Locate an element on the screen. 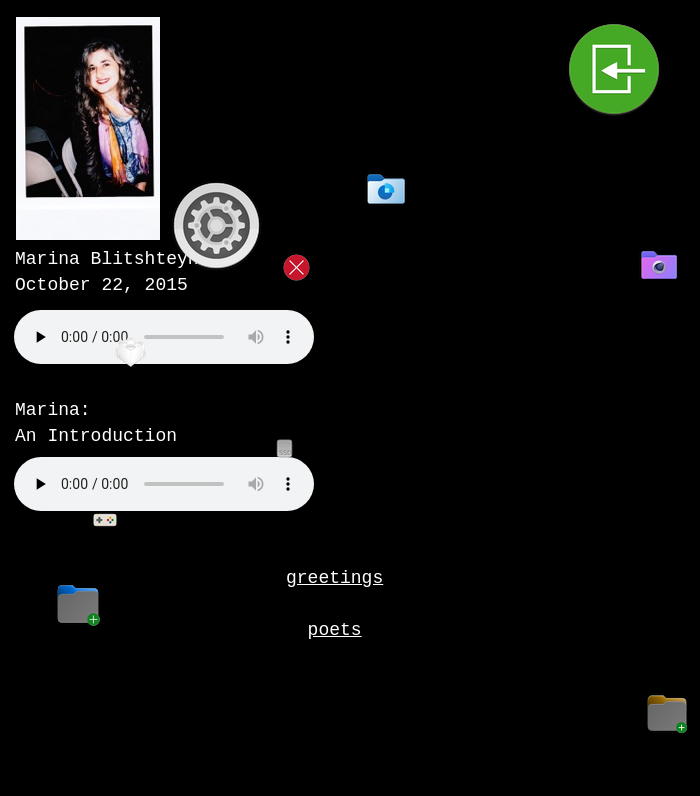 Image resolution: width=700 pixels, height=796 pixels. indicates a sync error with a shared file or folder is located at coordinates (296, 267).